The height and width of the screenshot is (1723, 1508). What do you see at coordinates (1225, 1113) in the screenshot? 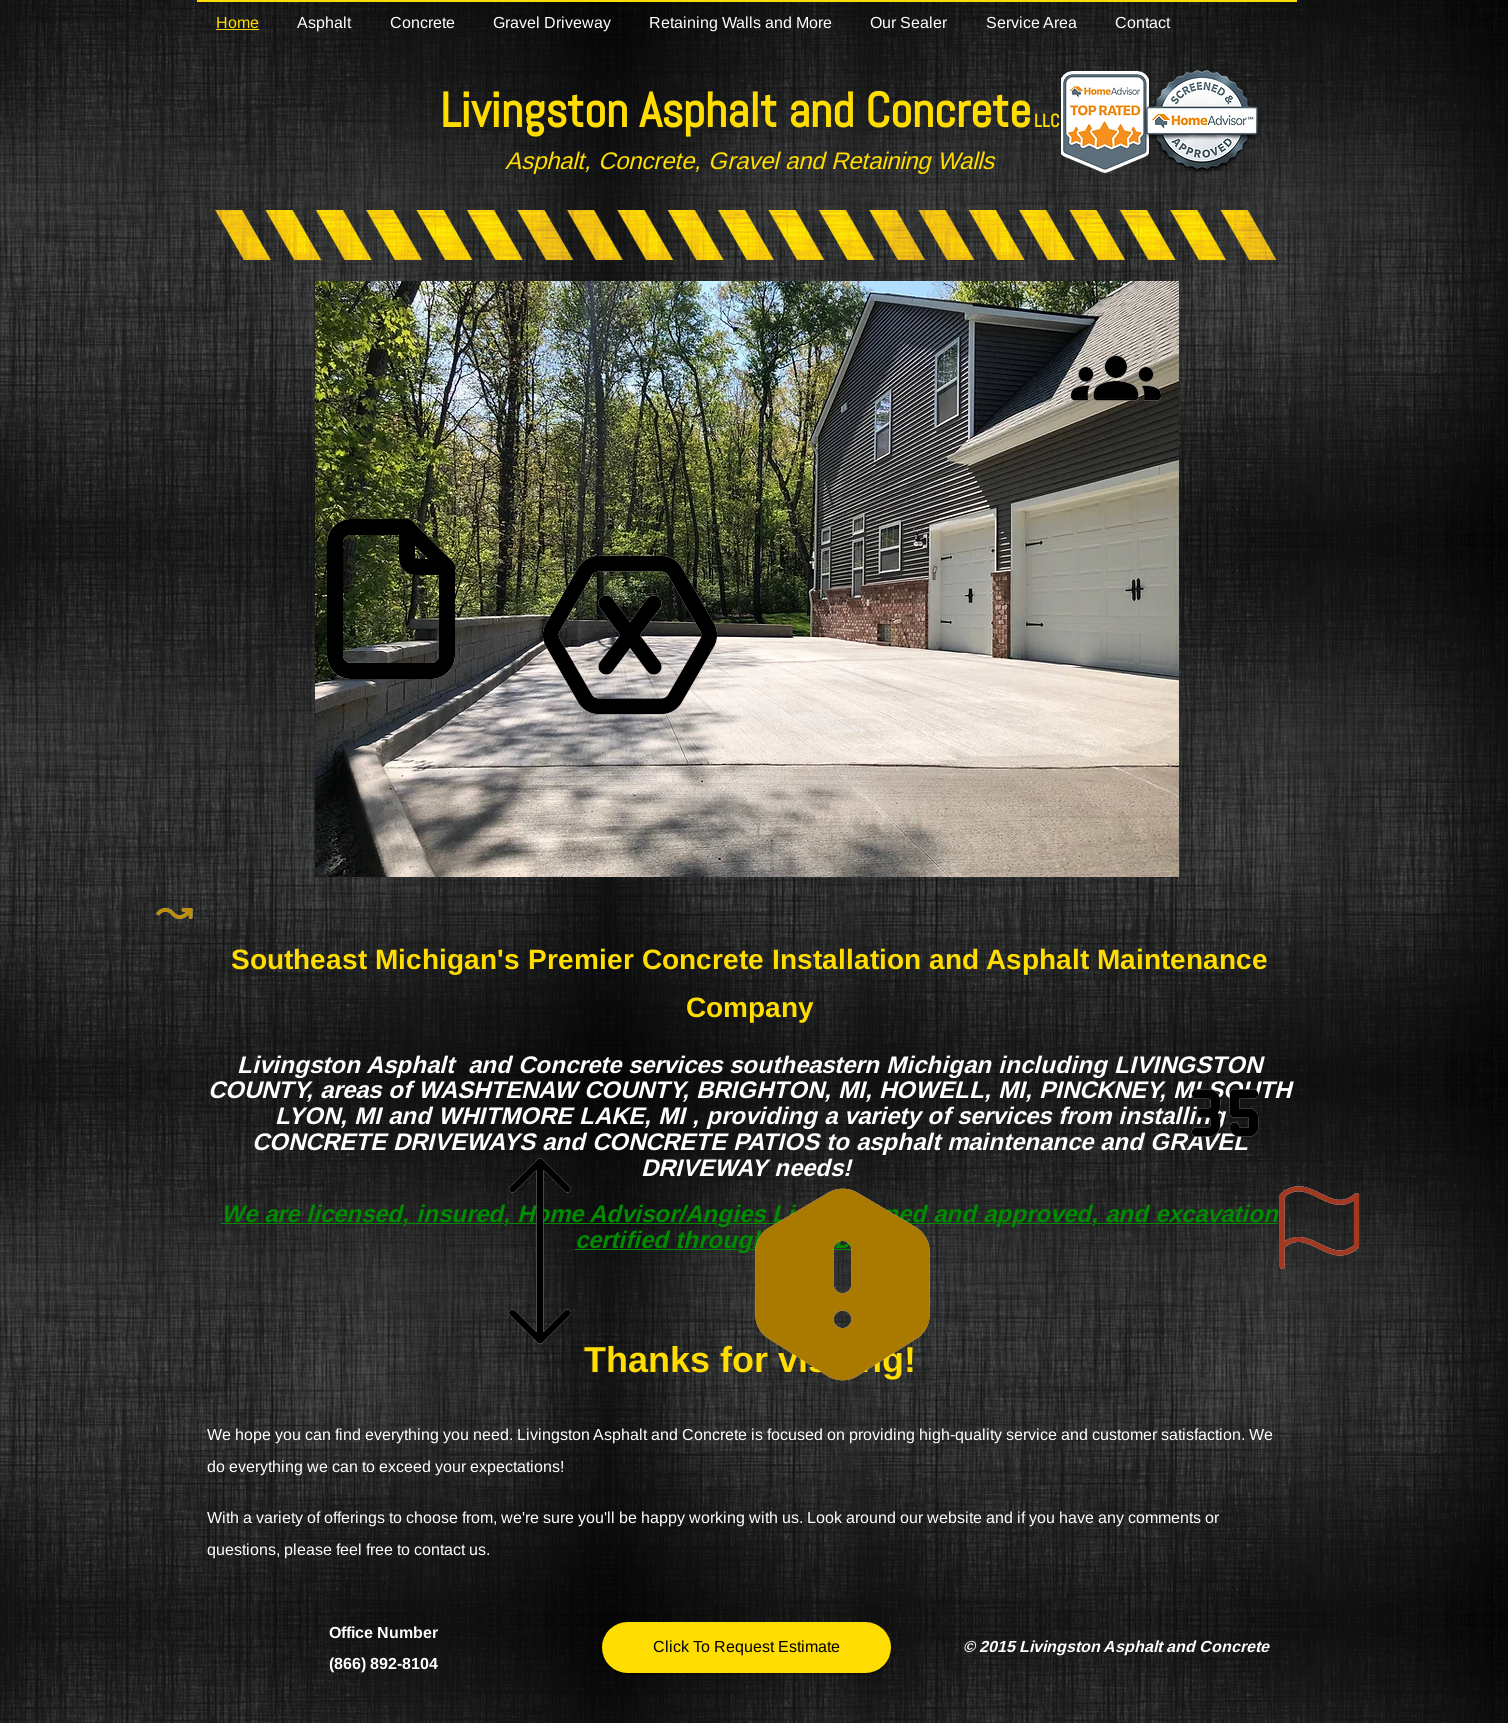
I see `indicates item number 35 in a list or sequence` at bounding box center [1225, 1113].